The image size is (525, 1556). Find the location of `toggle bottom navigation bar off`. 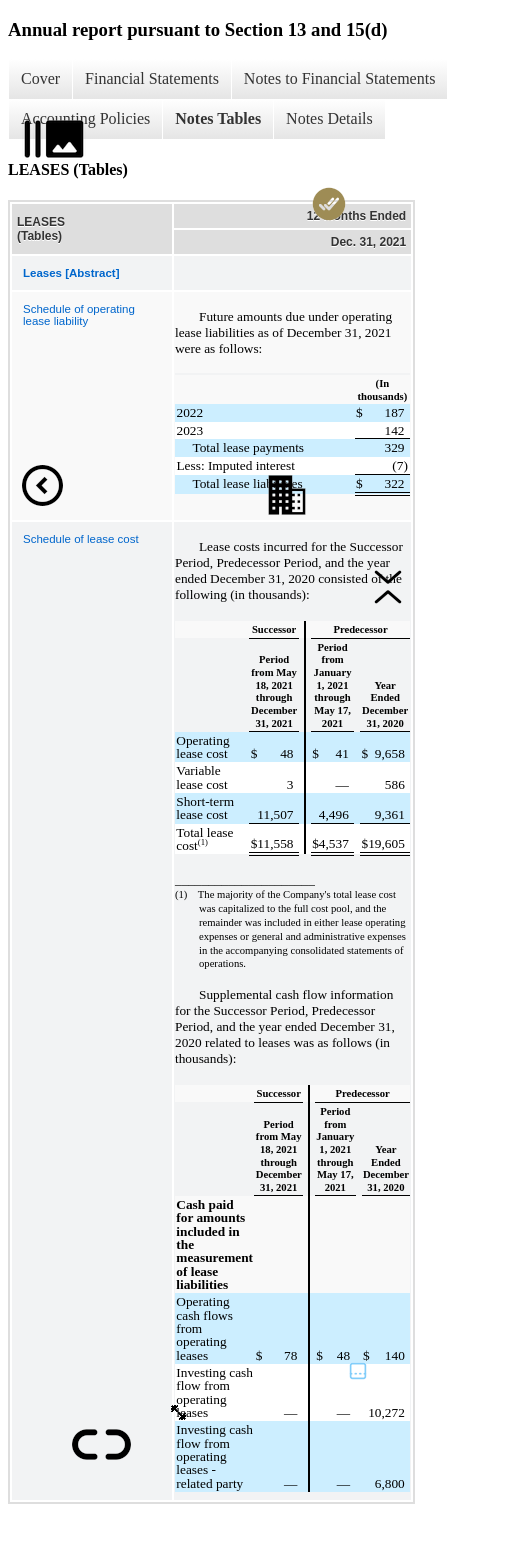

toggle bottom navigation bar off is located at coordinates (358, 1371).